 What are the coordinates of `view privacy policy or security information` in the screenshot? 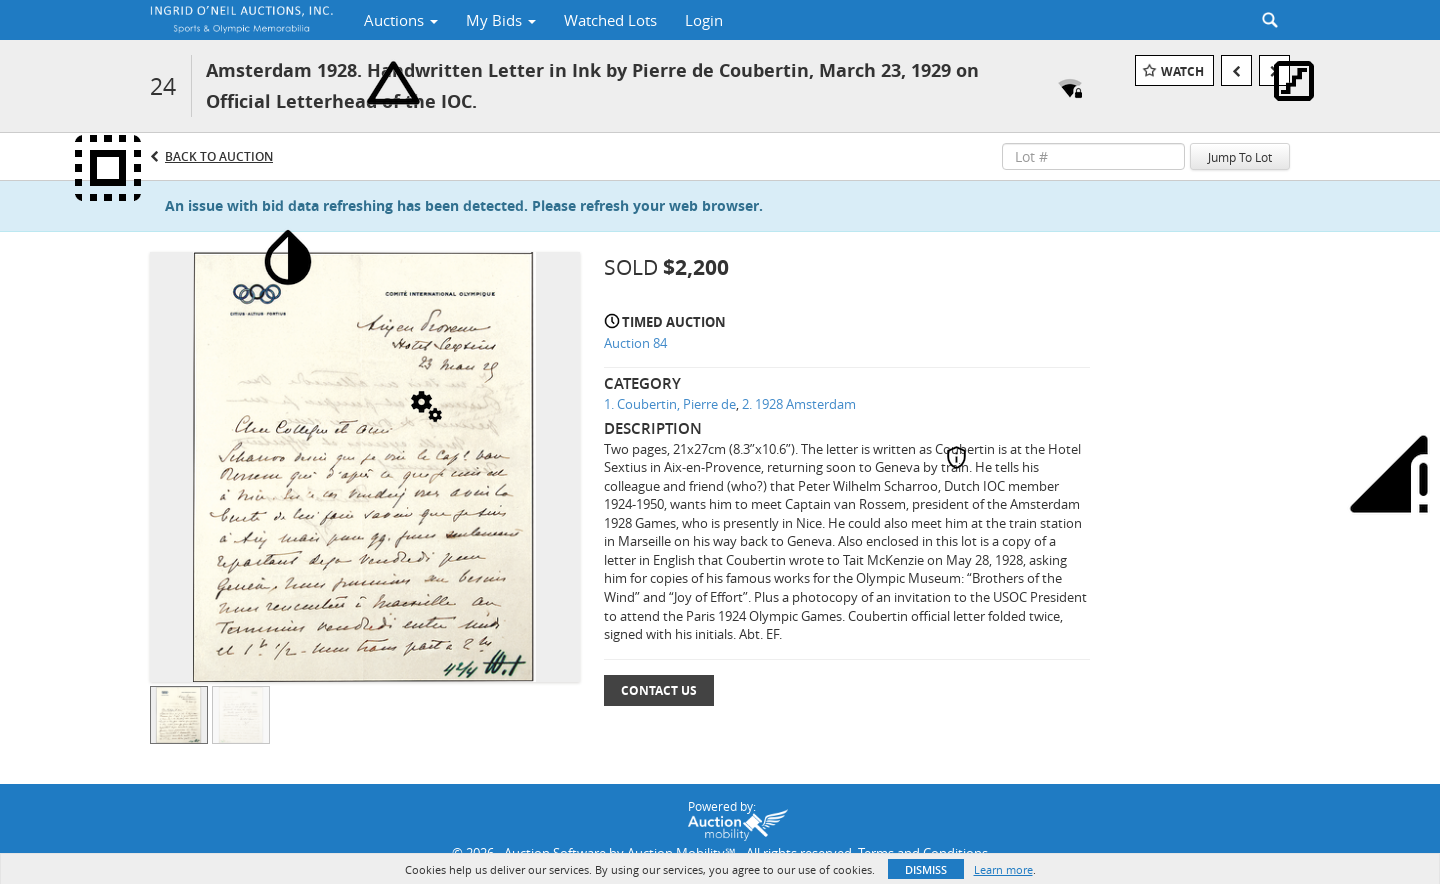 It's located at (956, 457).